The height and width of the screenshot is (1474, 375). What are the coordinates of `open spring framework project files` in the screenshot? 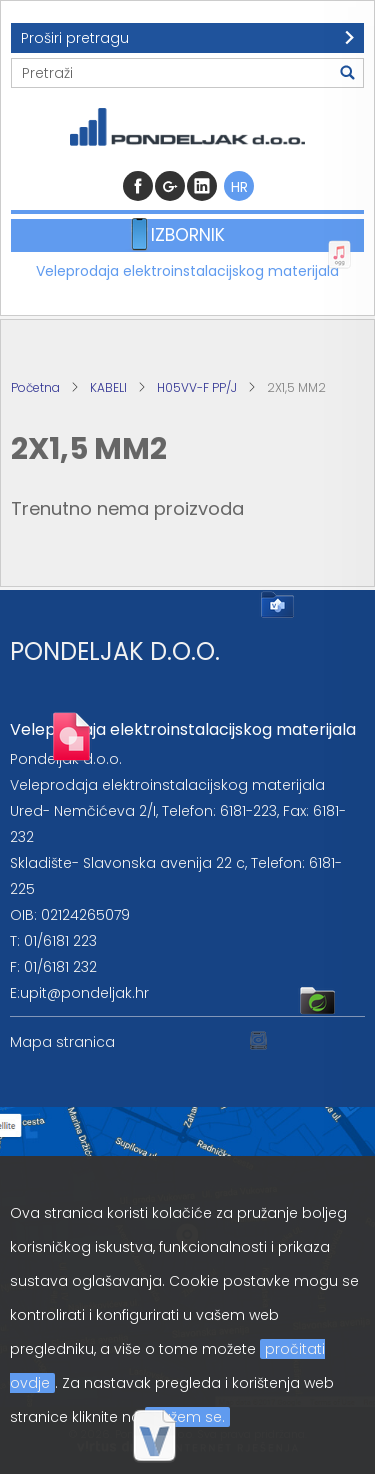 It's located at (317, 1001).